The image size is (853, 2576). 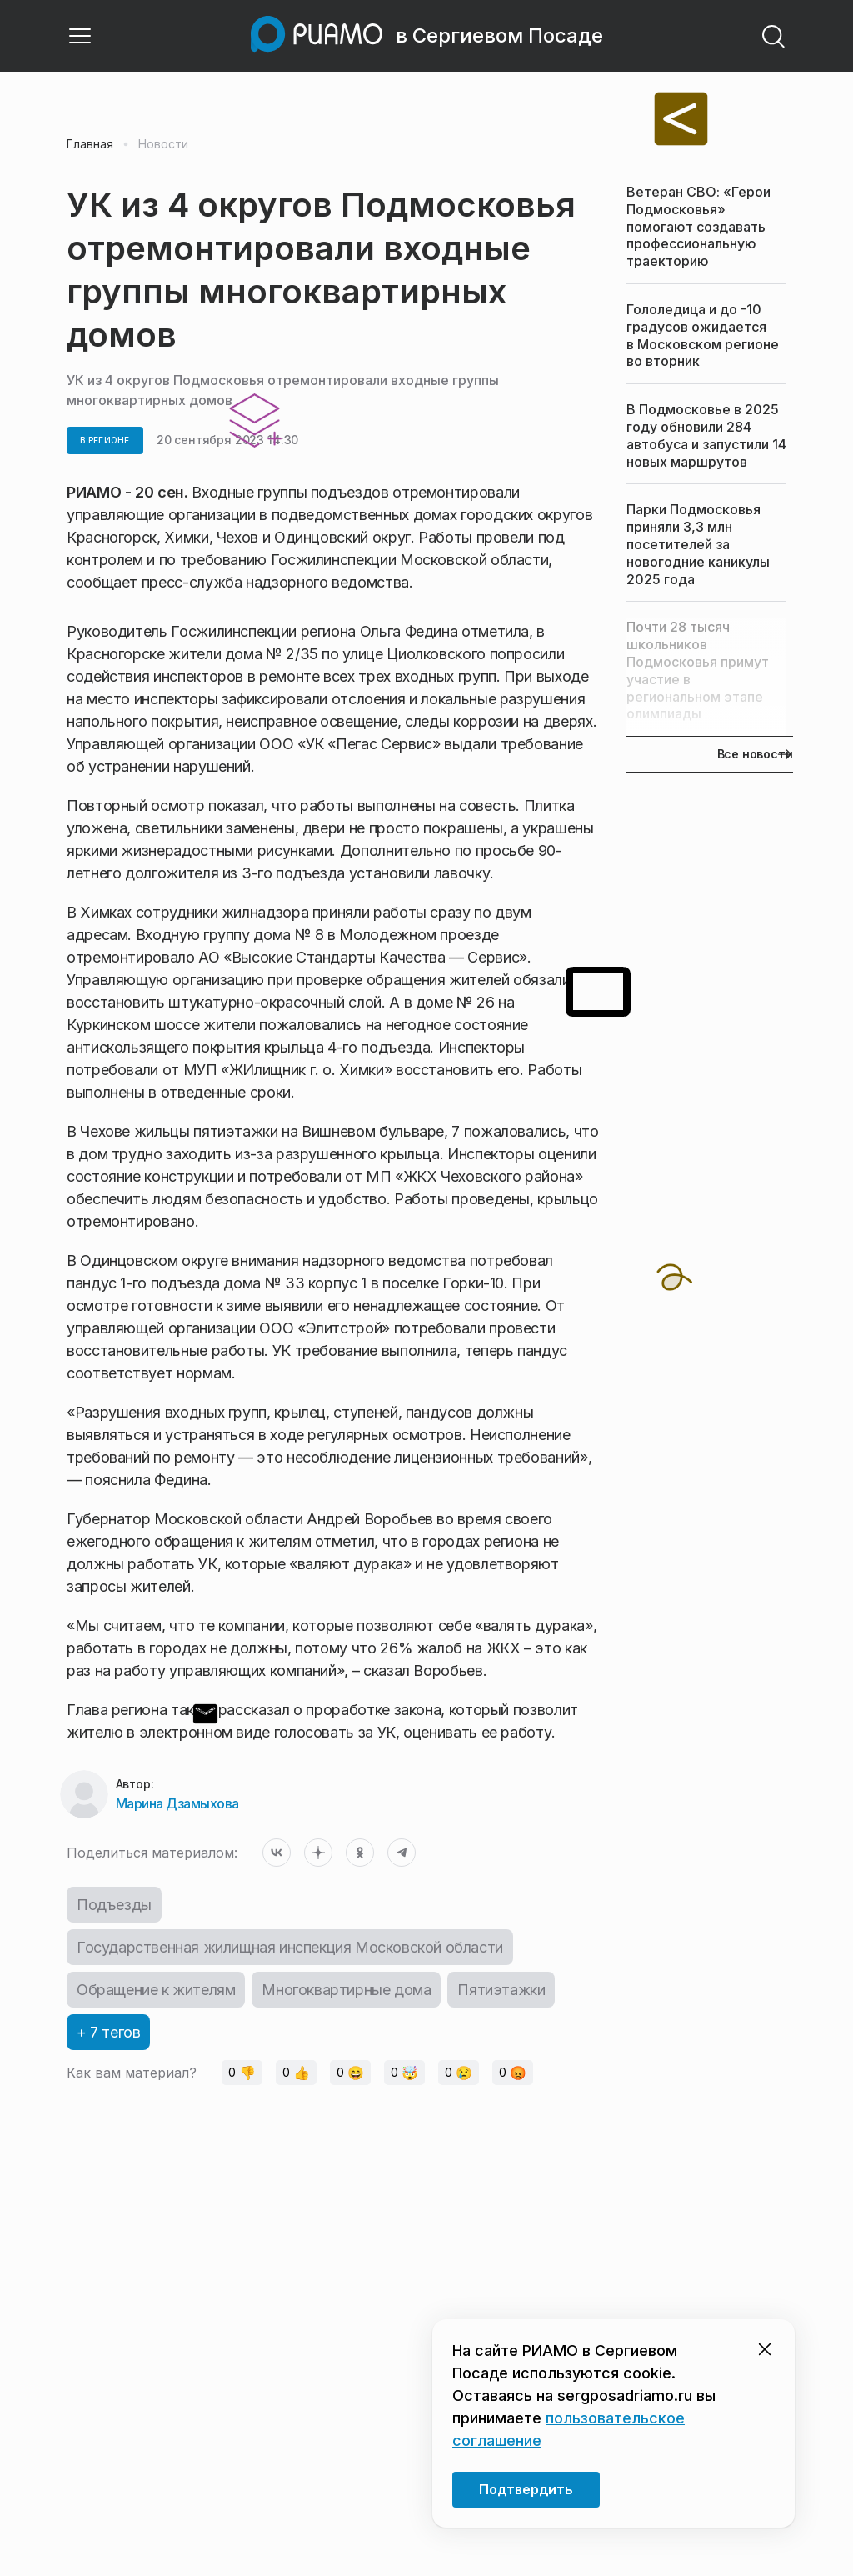 What do you see at coordinates (205, 1713) in the screenshot?
I see `open your email inbox` at bounding box center [205, 1713].